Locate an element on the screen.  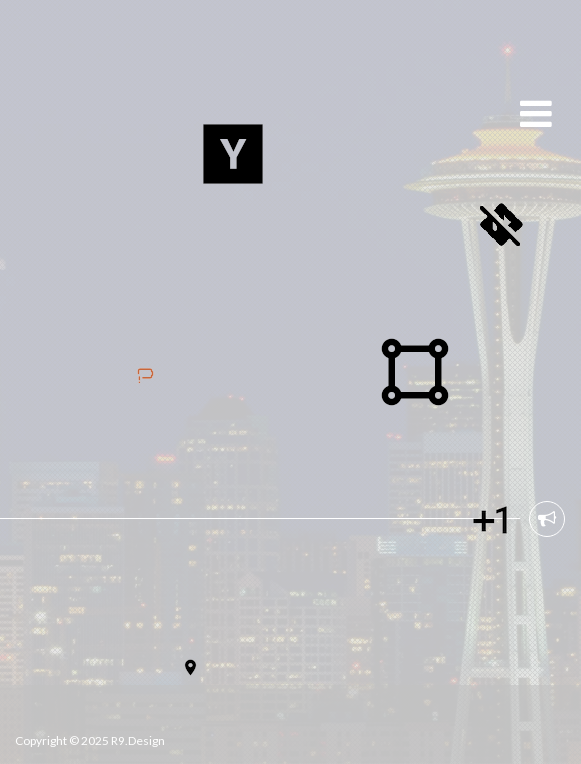
battery warning or critical battery level is located at coordinates (145, 373).